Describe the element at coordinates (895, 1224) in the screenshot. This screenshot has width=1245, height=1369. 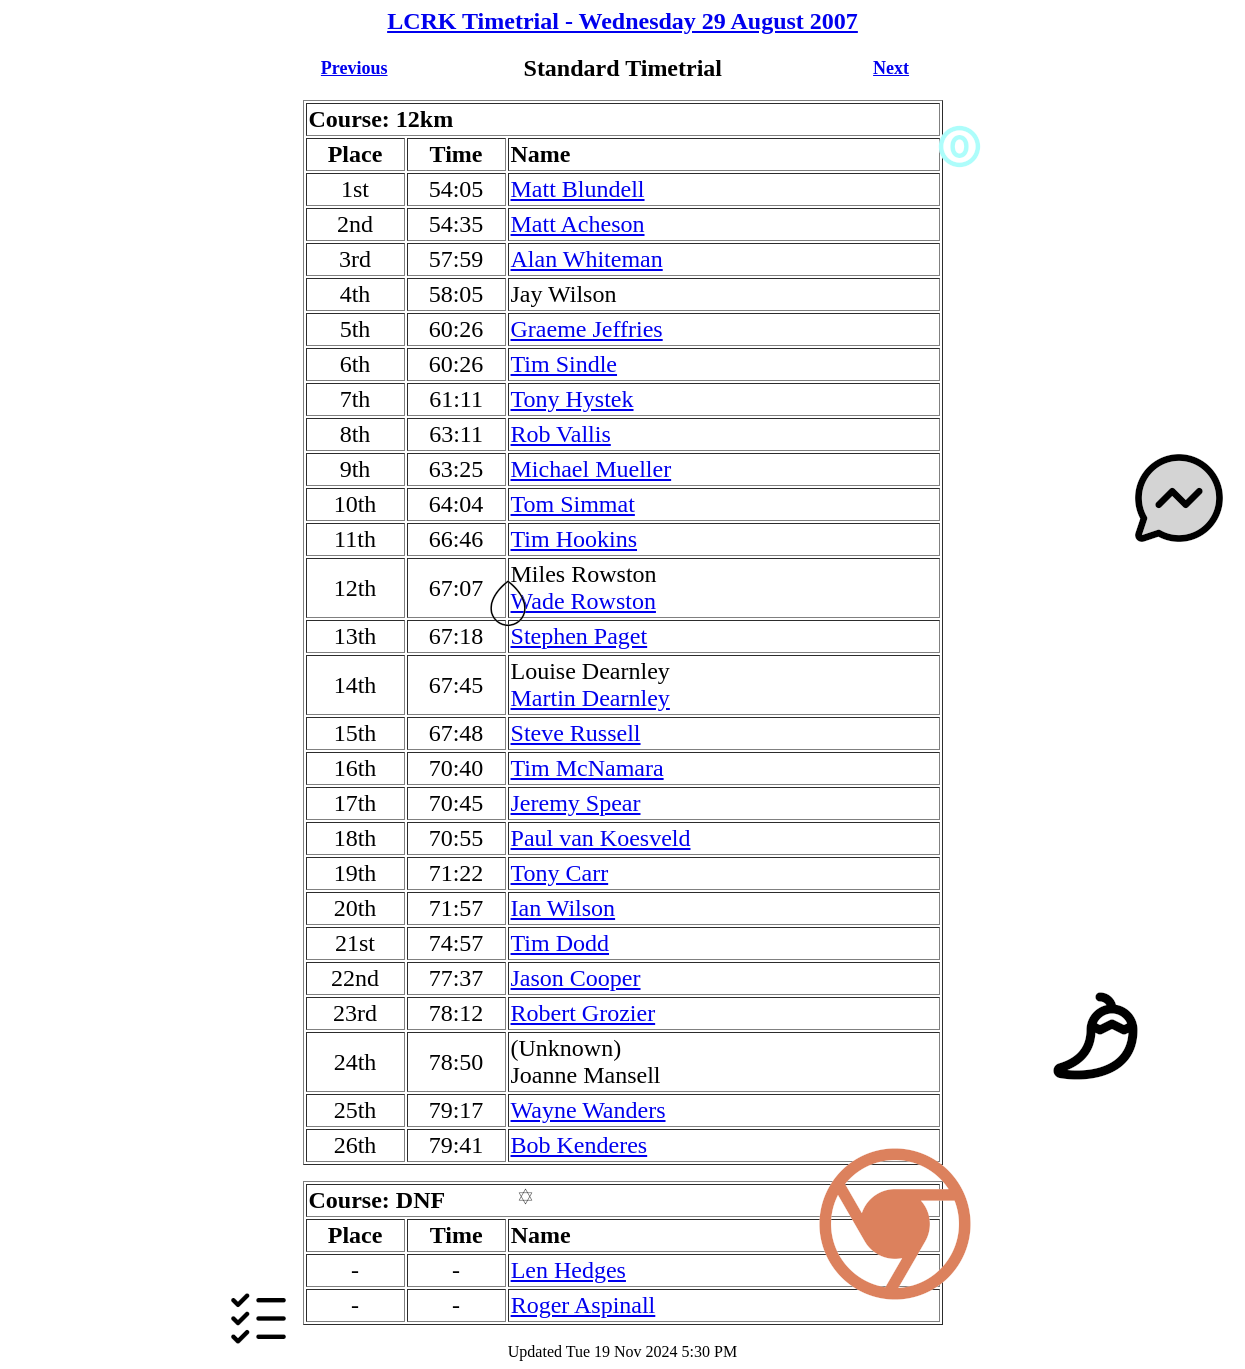
I see `open Google Chrome browser` at that location.